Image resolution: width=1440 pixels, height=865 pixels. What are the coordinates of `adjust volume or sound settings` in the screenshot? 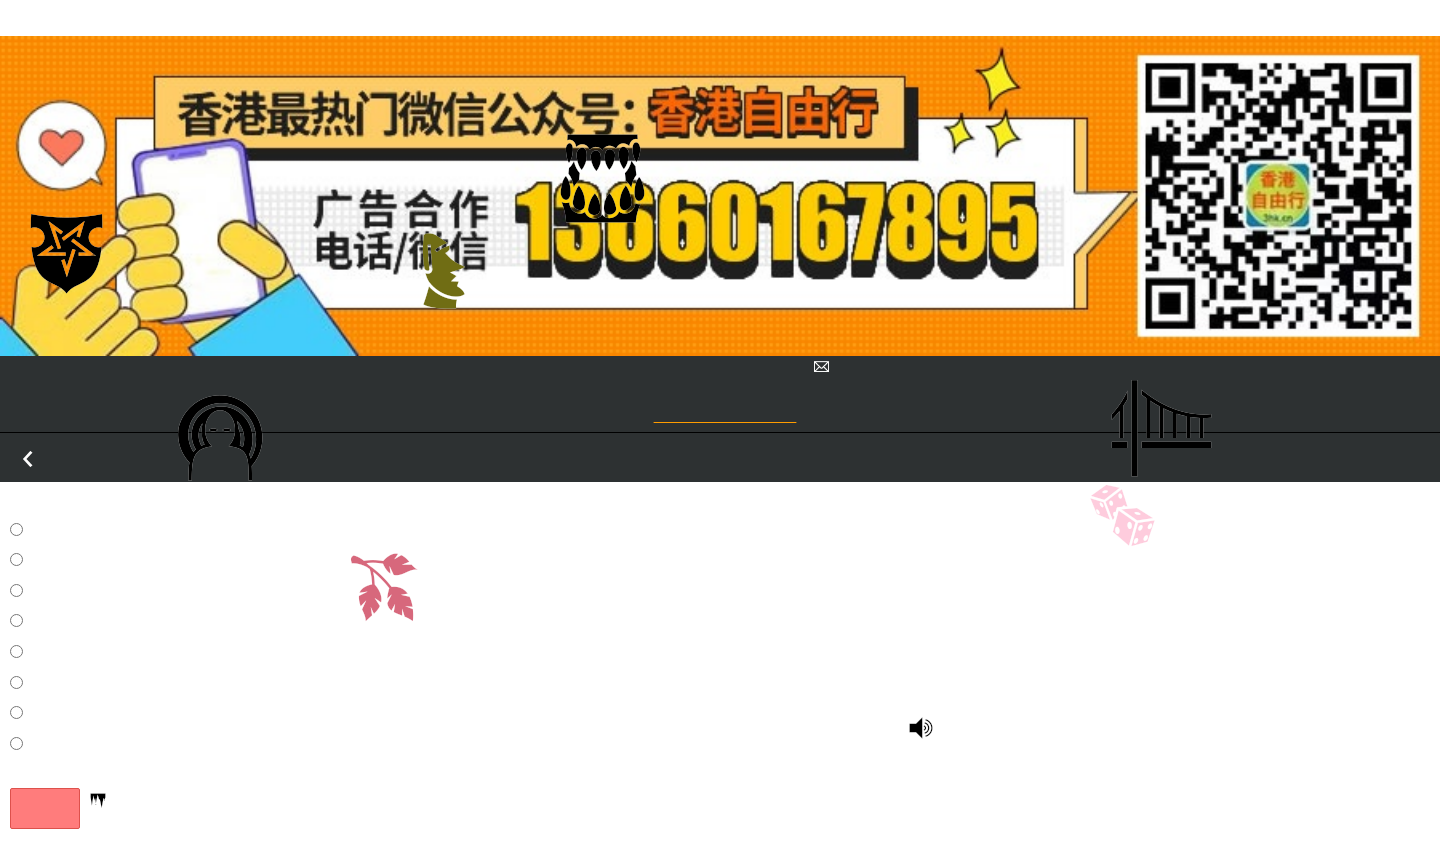 It's located at (921, 728).